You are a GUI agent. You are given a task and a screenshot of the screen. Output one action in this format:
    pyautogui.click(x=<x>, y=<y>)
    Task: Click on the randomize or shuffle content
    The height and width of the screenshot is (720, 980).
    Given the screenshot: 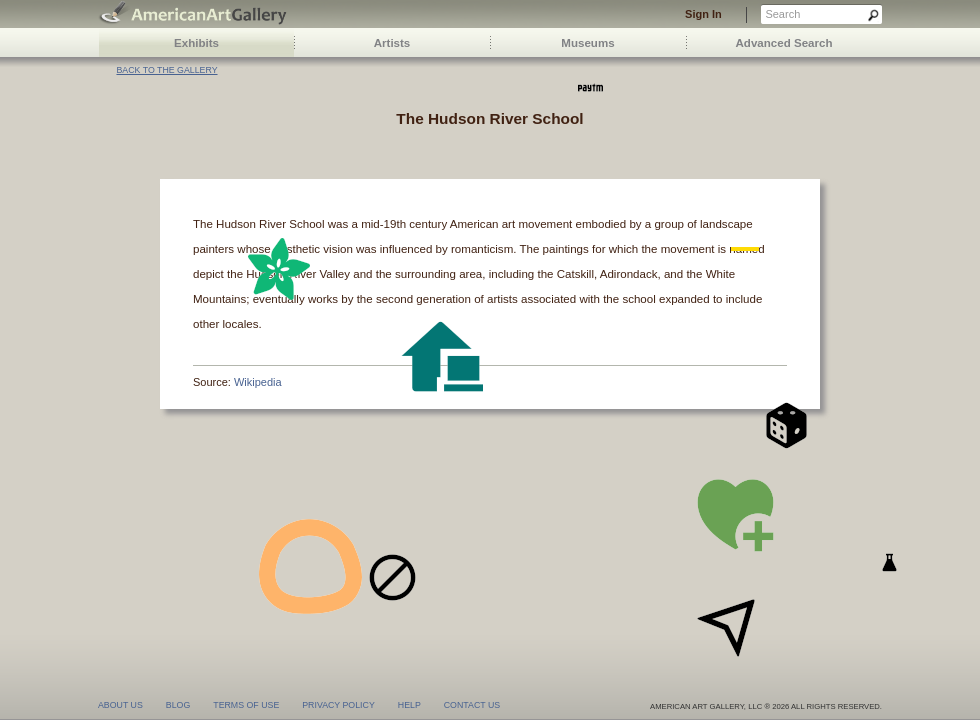 What is the action you would take?
    pyautogui.click(x=786, y=425)
    